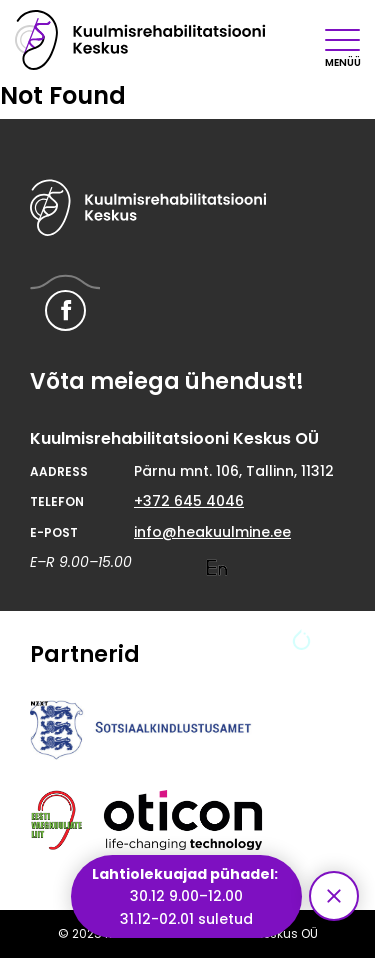  What do you see at coordinates (39, 703) in the screenshot?
I see `NZXT brand logo` at bounding box center [39, 703].